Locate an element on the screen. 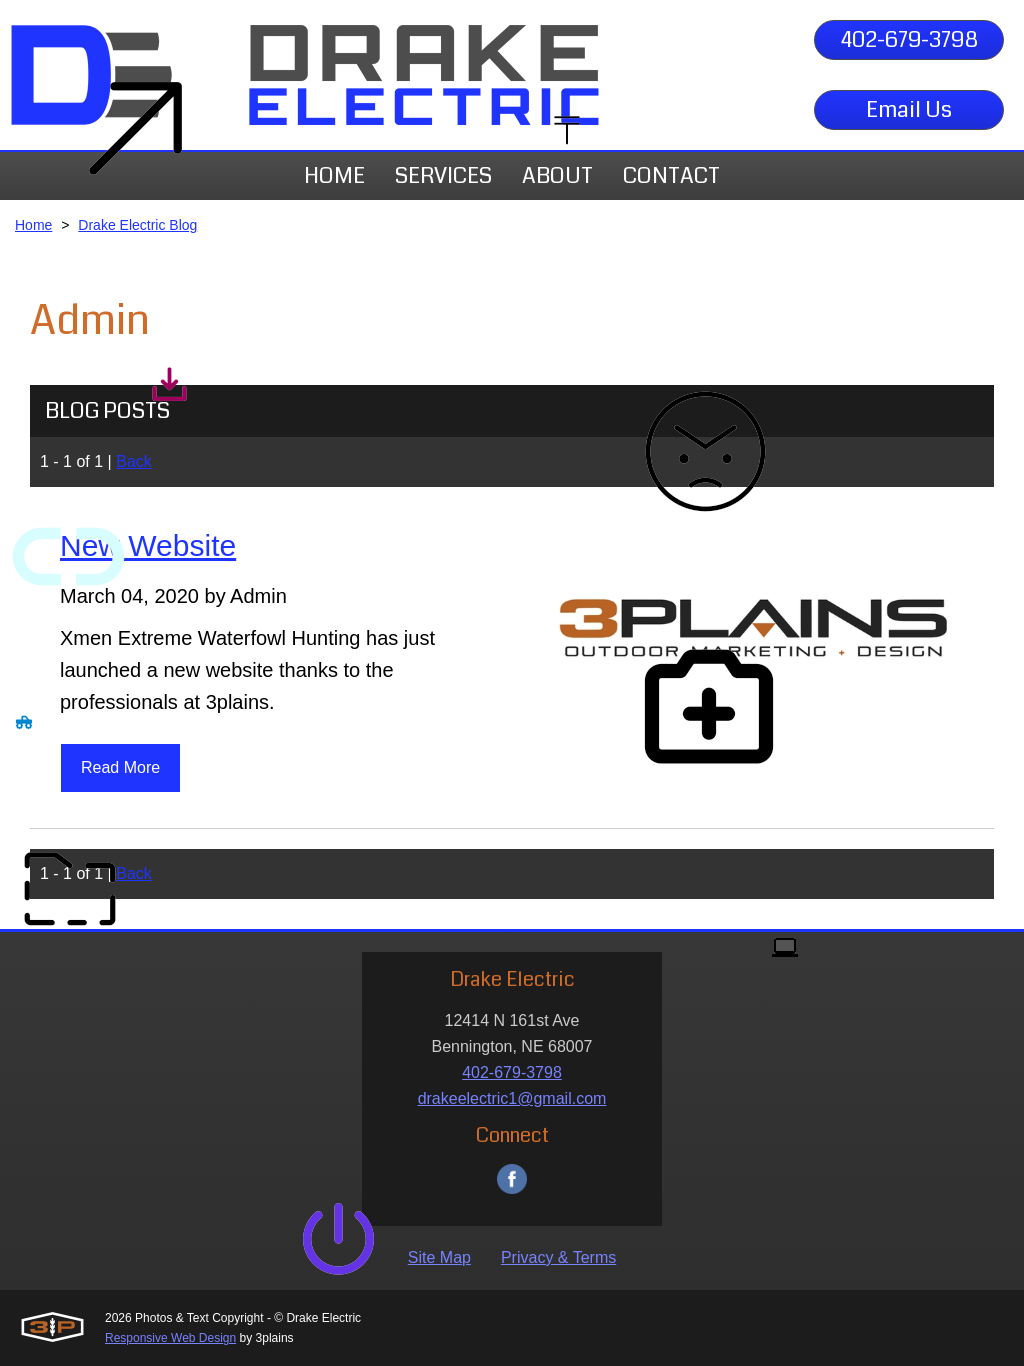 This screenshot has width=1024, height=1366. open link in new tab or window is located at coordinates (135, 128).